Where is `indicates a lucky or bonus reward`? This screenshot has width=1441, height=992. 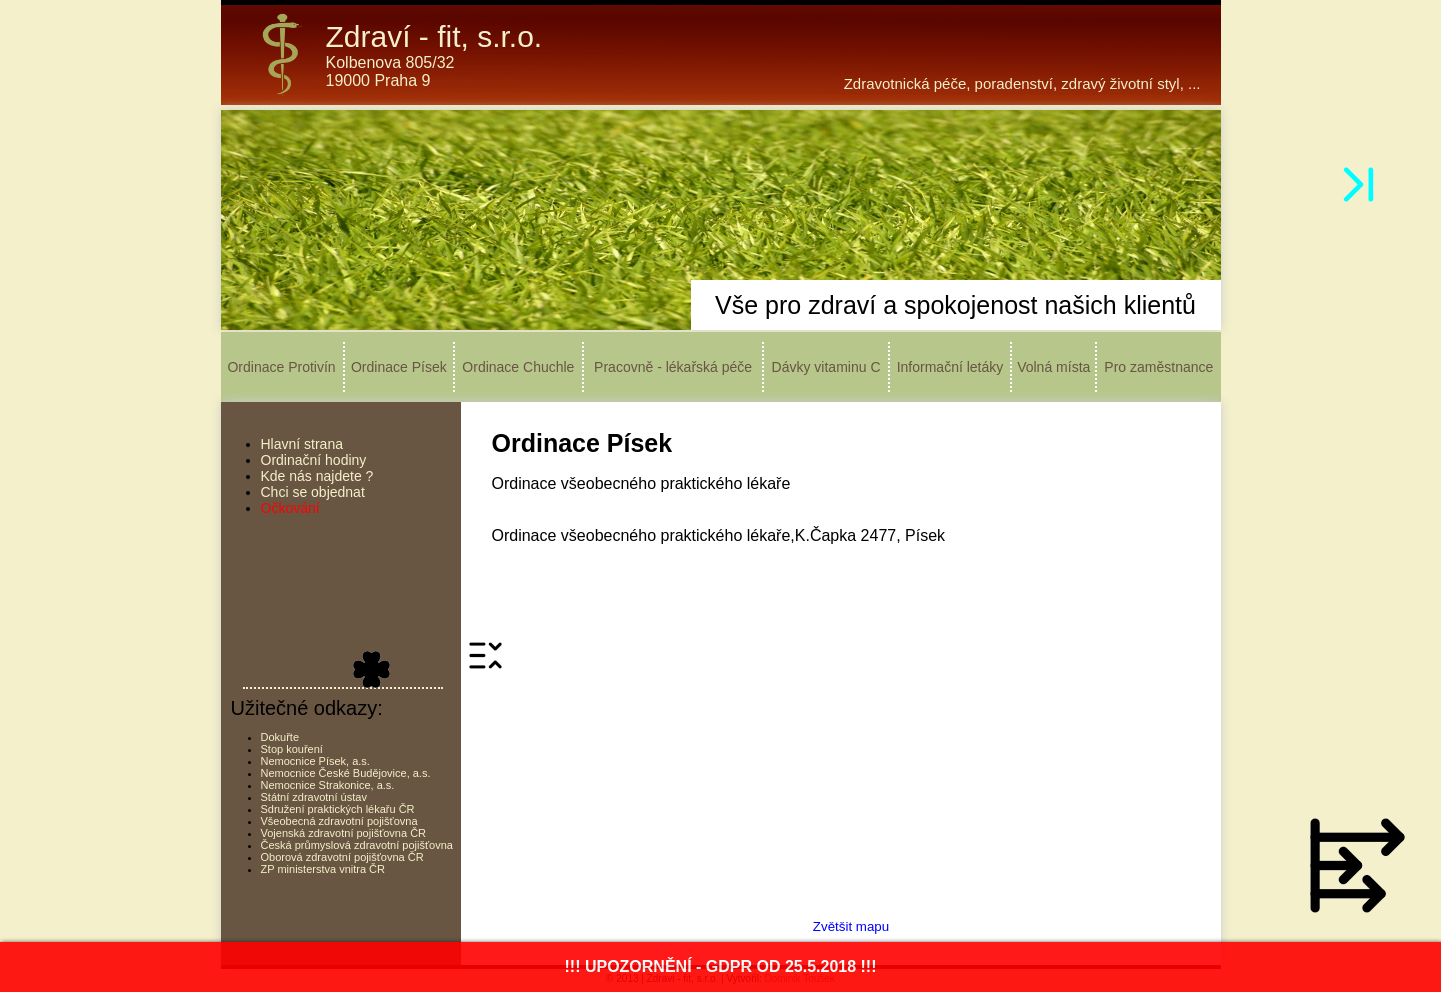
indicates a lucky or bonus reward is located at coordinates (371, 669).